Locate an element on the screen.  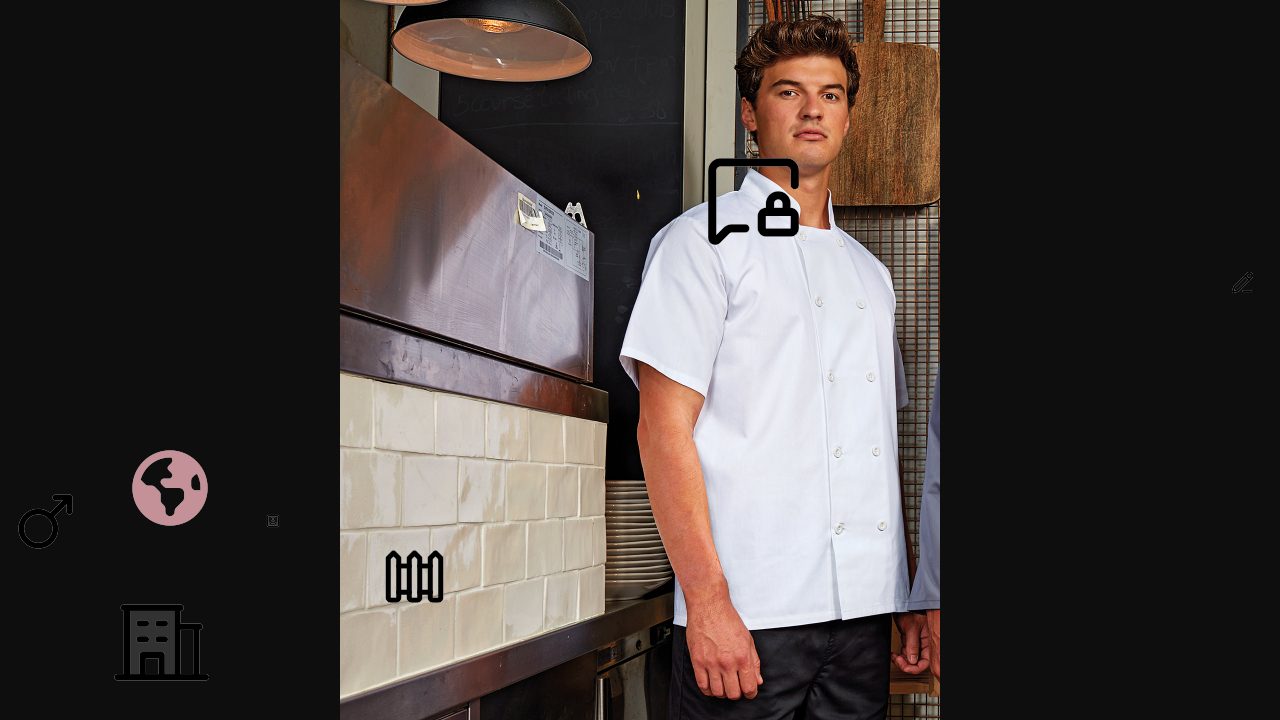
indicates male gender selection is located at coordinates (44, 523).